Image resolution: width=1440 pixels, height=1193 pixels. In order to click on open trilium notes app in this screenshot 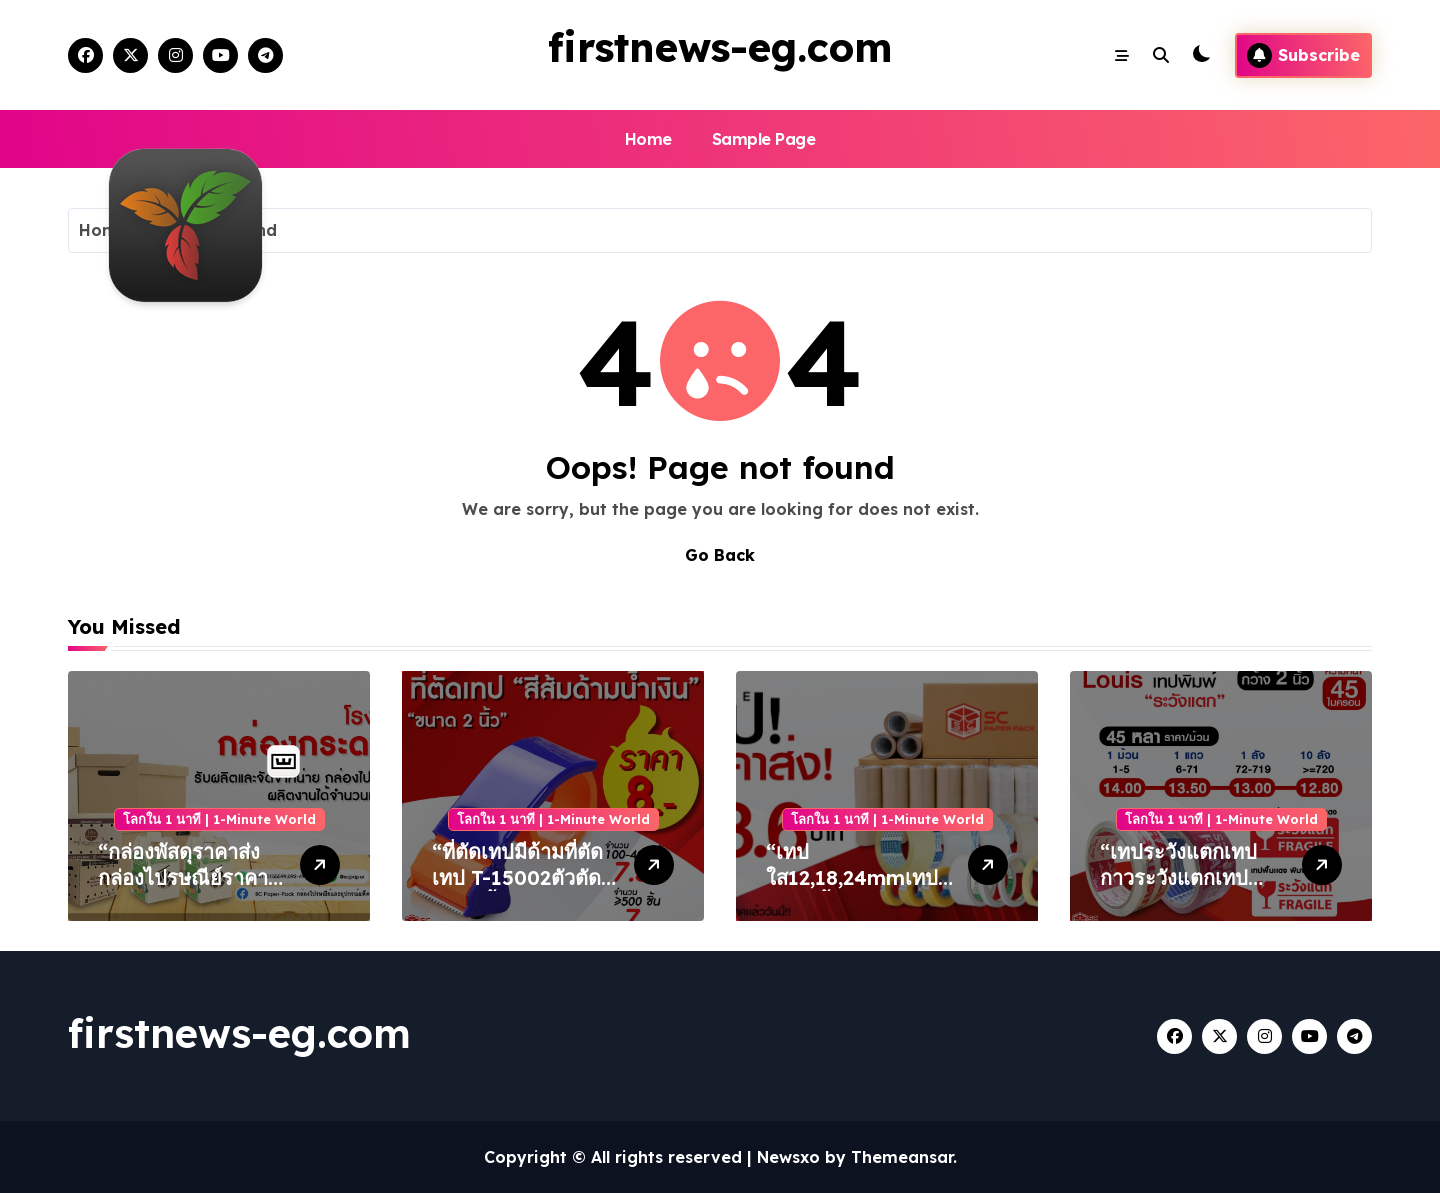, I will do `click(185, 225)`.